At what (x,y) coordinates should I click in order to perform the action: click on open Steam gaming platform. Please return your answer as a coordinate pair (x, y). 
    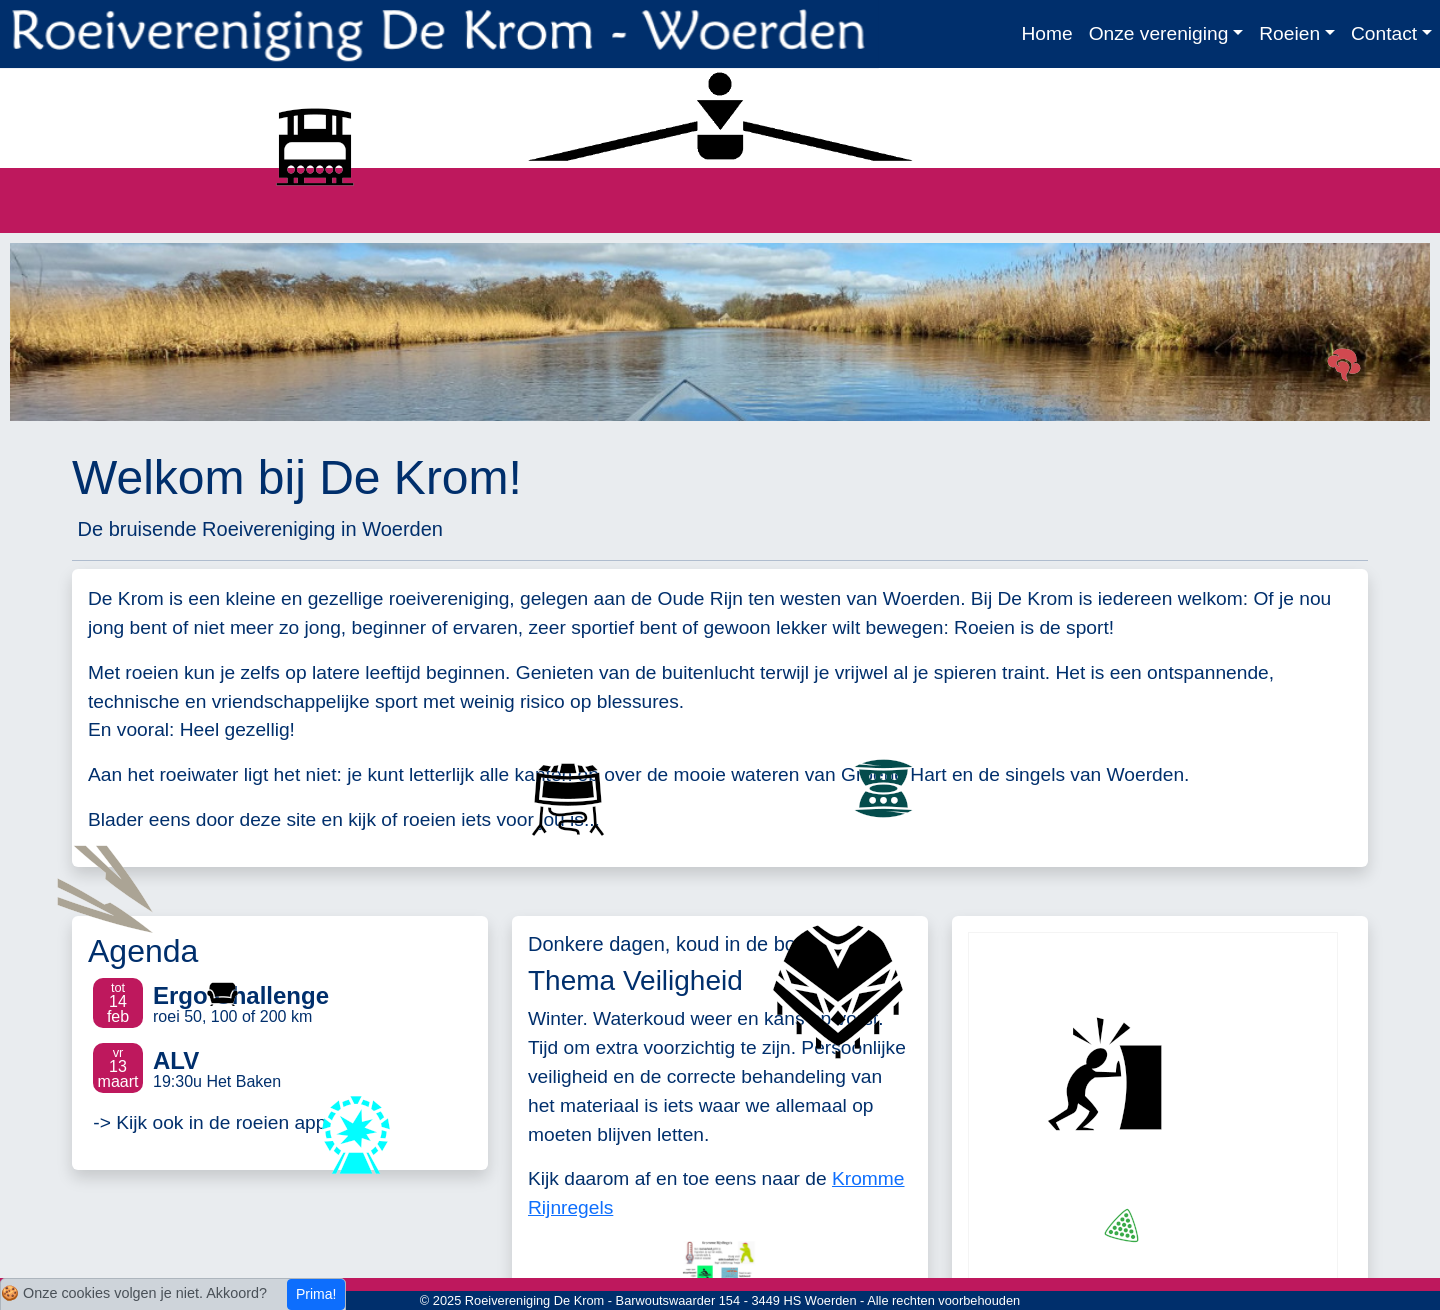
    Looking at the image, I should click on (1344, 365).